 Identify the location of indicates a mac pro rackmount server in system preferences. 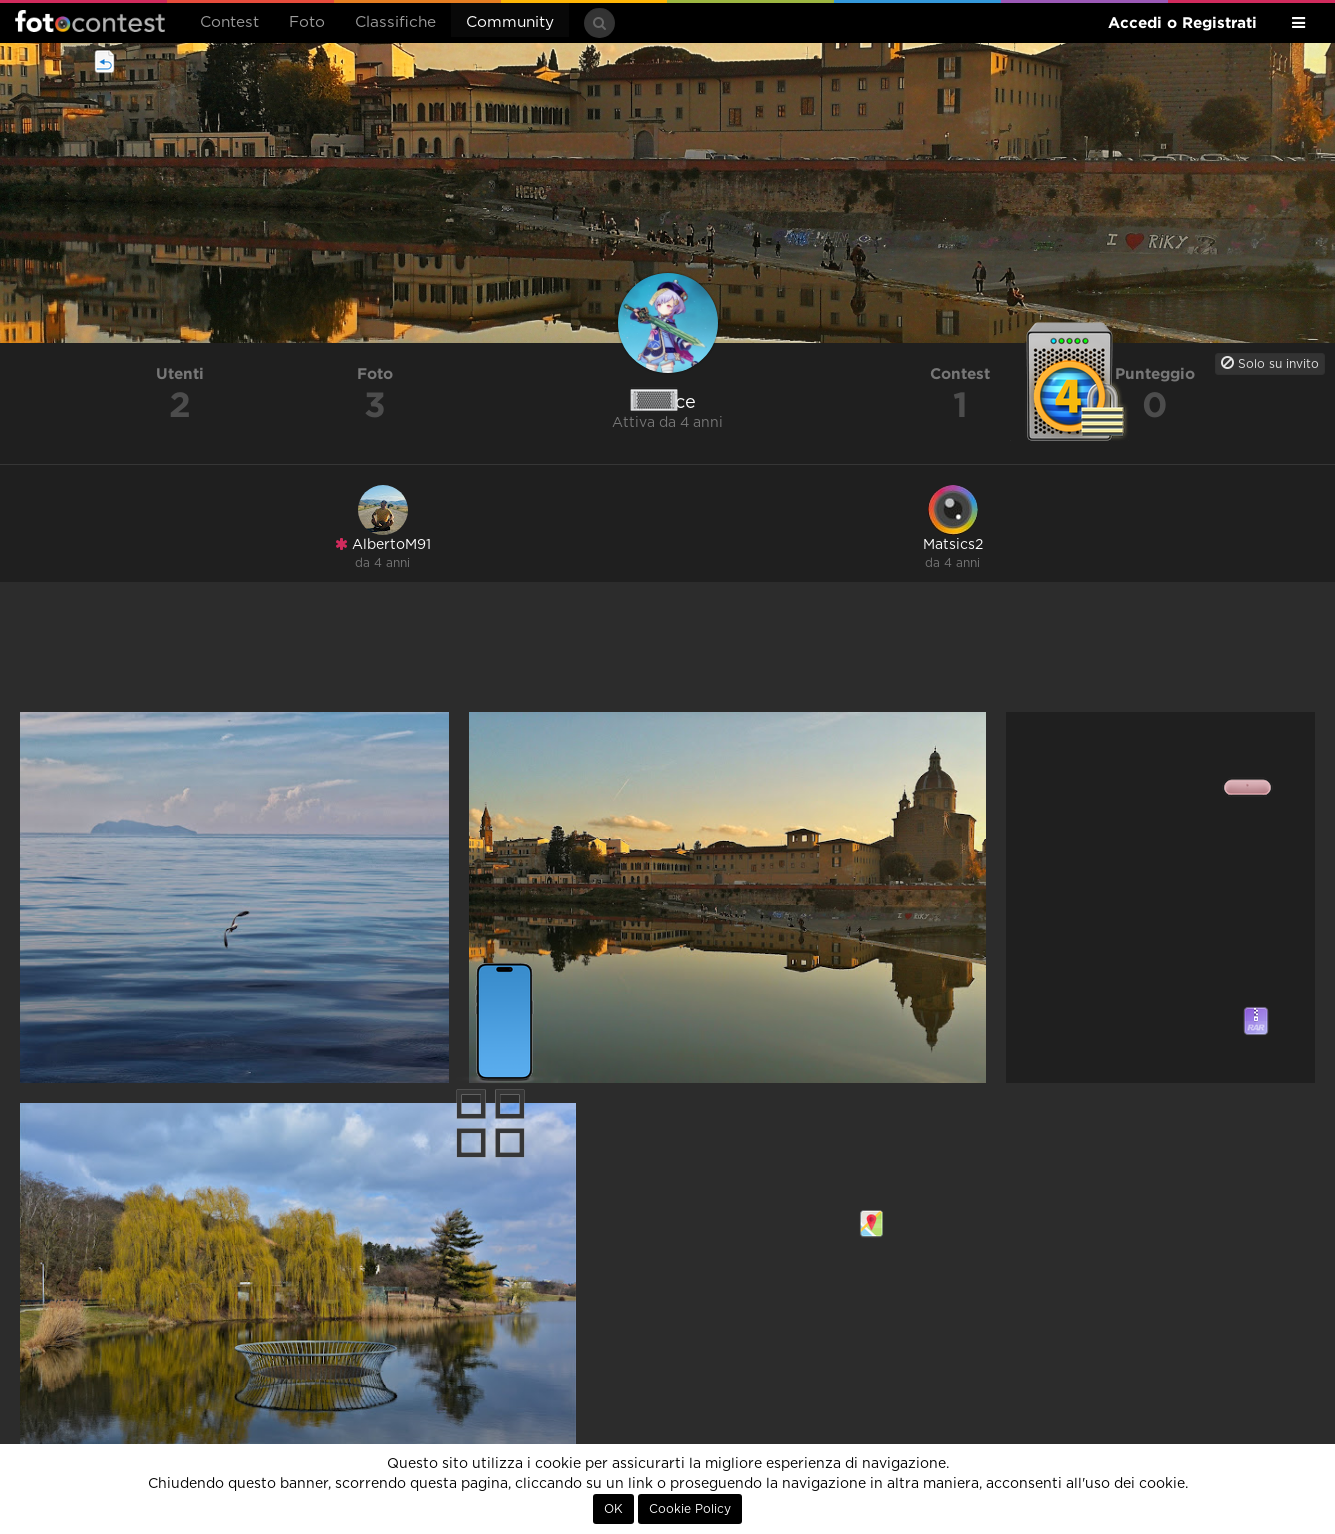
(654, 400).